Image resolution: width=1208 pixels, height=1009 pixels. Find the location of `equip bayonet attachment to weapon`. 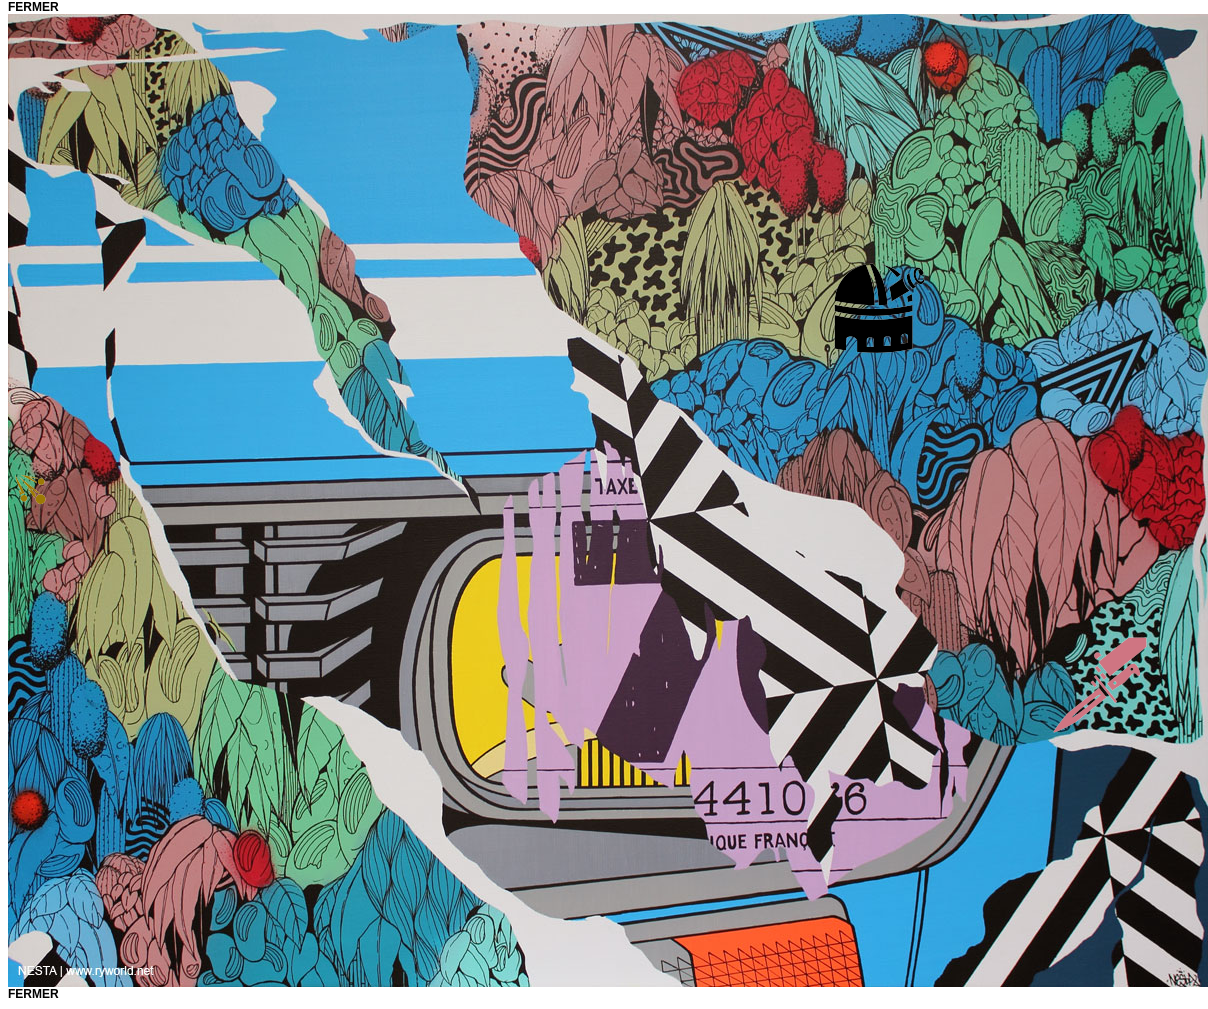

equip bayonet attachment to weapon is located at coordinates (1100, 685).